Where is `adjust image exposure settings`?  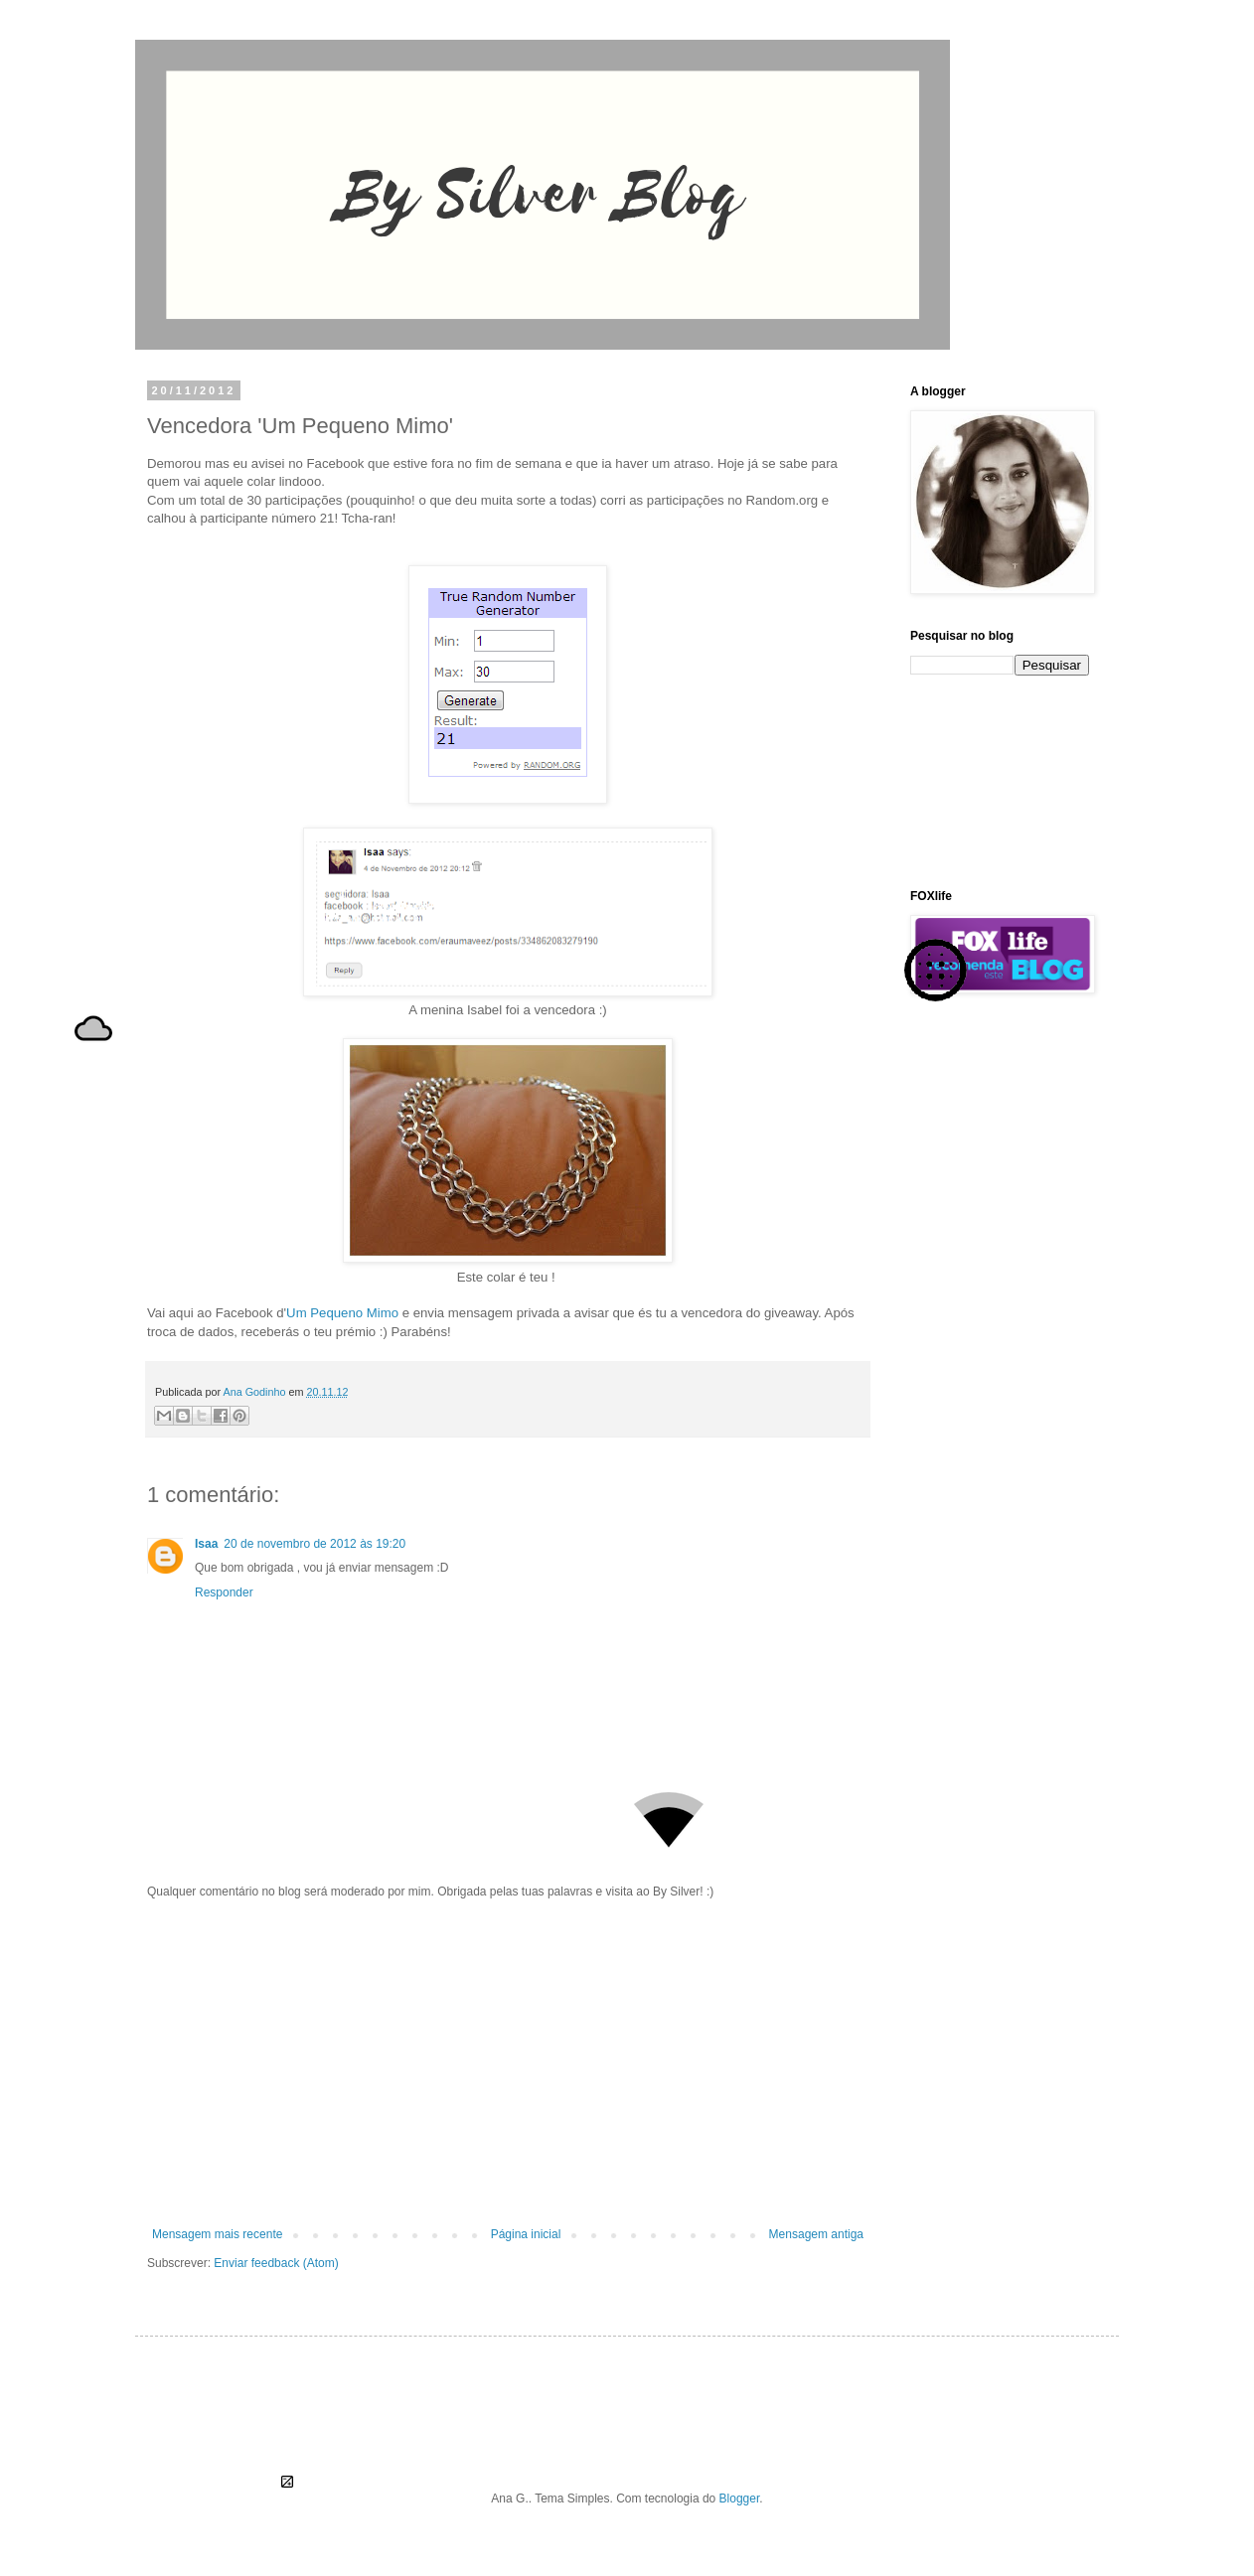 adjust image exposure settings is located at coordinates (287, 2482).